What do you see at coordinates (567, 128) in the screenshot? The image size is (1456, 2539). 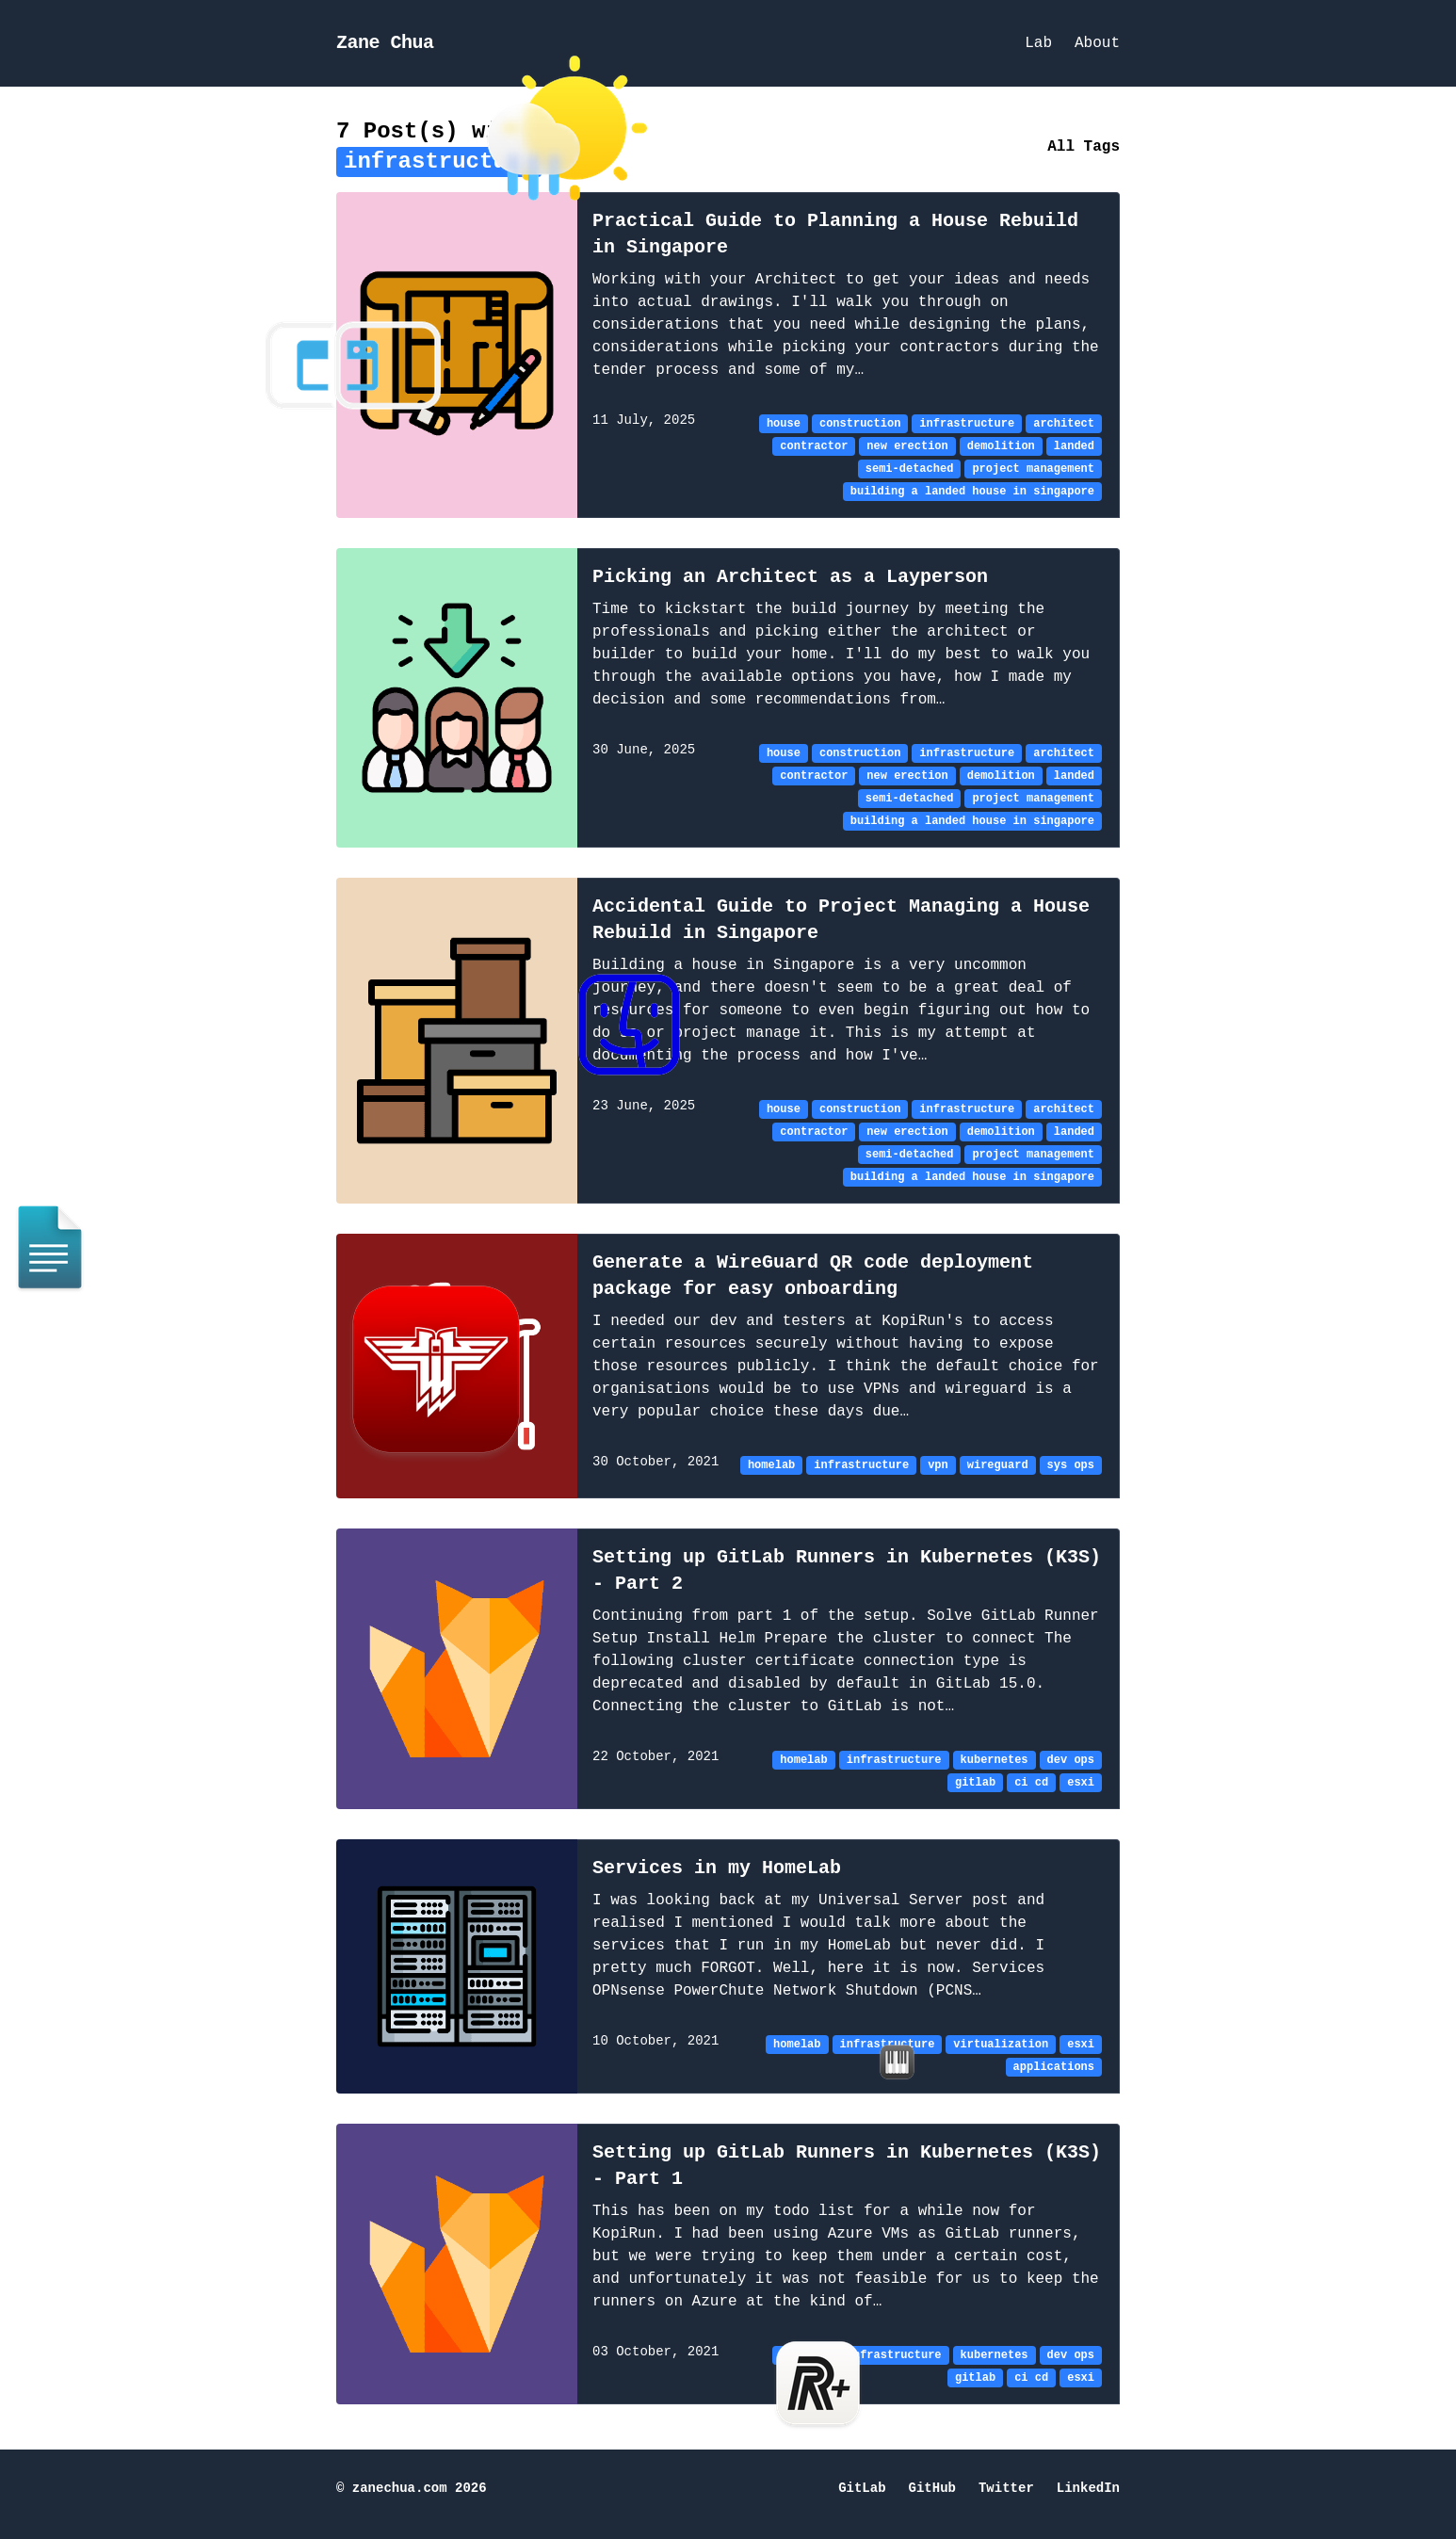 I see `indicates rainy weather with daytime sun breaks` at bounding box center [567, 128].